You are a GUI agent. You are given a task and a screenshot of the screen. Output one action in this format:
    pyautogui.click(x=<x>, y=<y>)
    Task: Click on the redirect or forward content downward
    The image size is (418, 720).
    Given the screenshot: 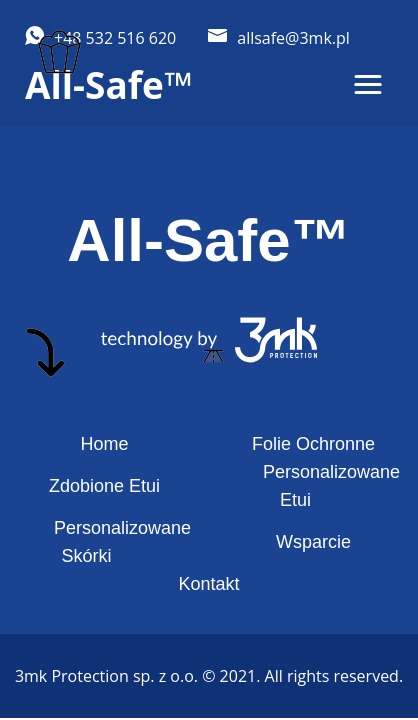 What is the action you would take?
    pyautogui.click(x=45, y=352)
    